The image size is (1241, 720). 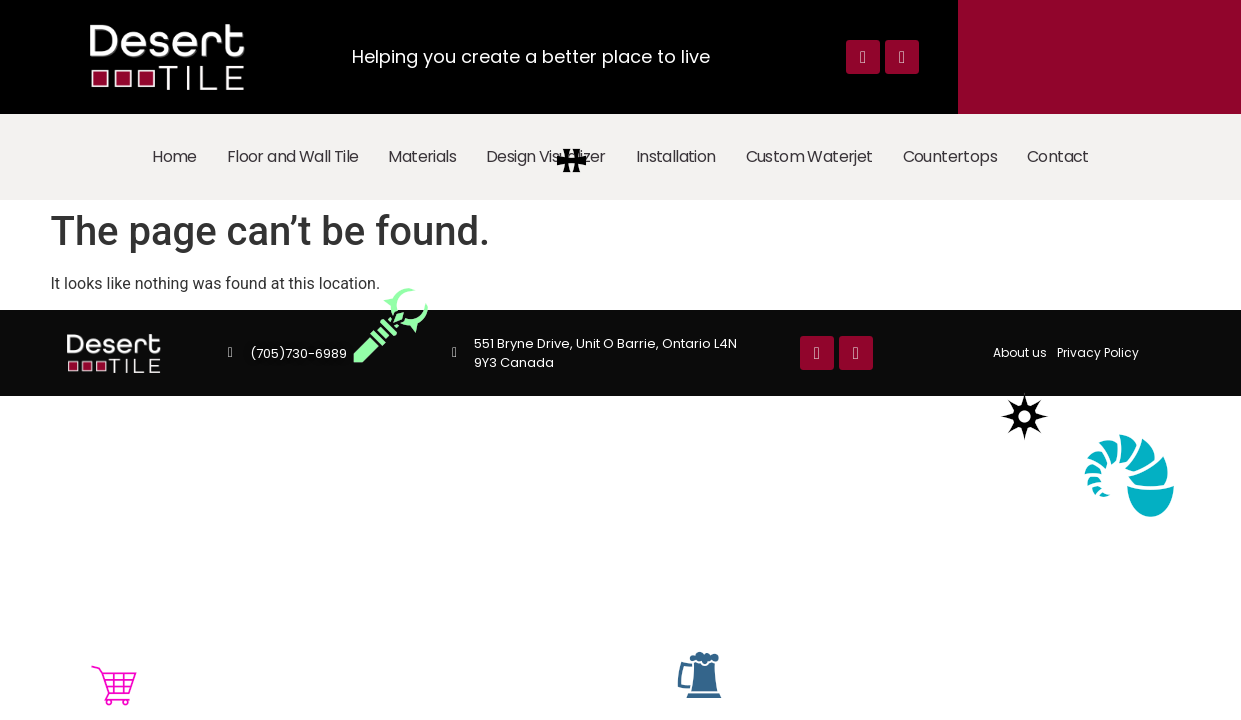 I want to click on access cooking or food preparation menu, so click(x=1128, y=476).